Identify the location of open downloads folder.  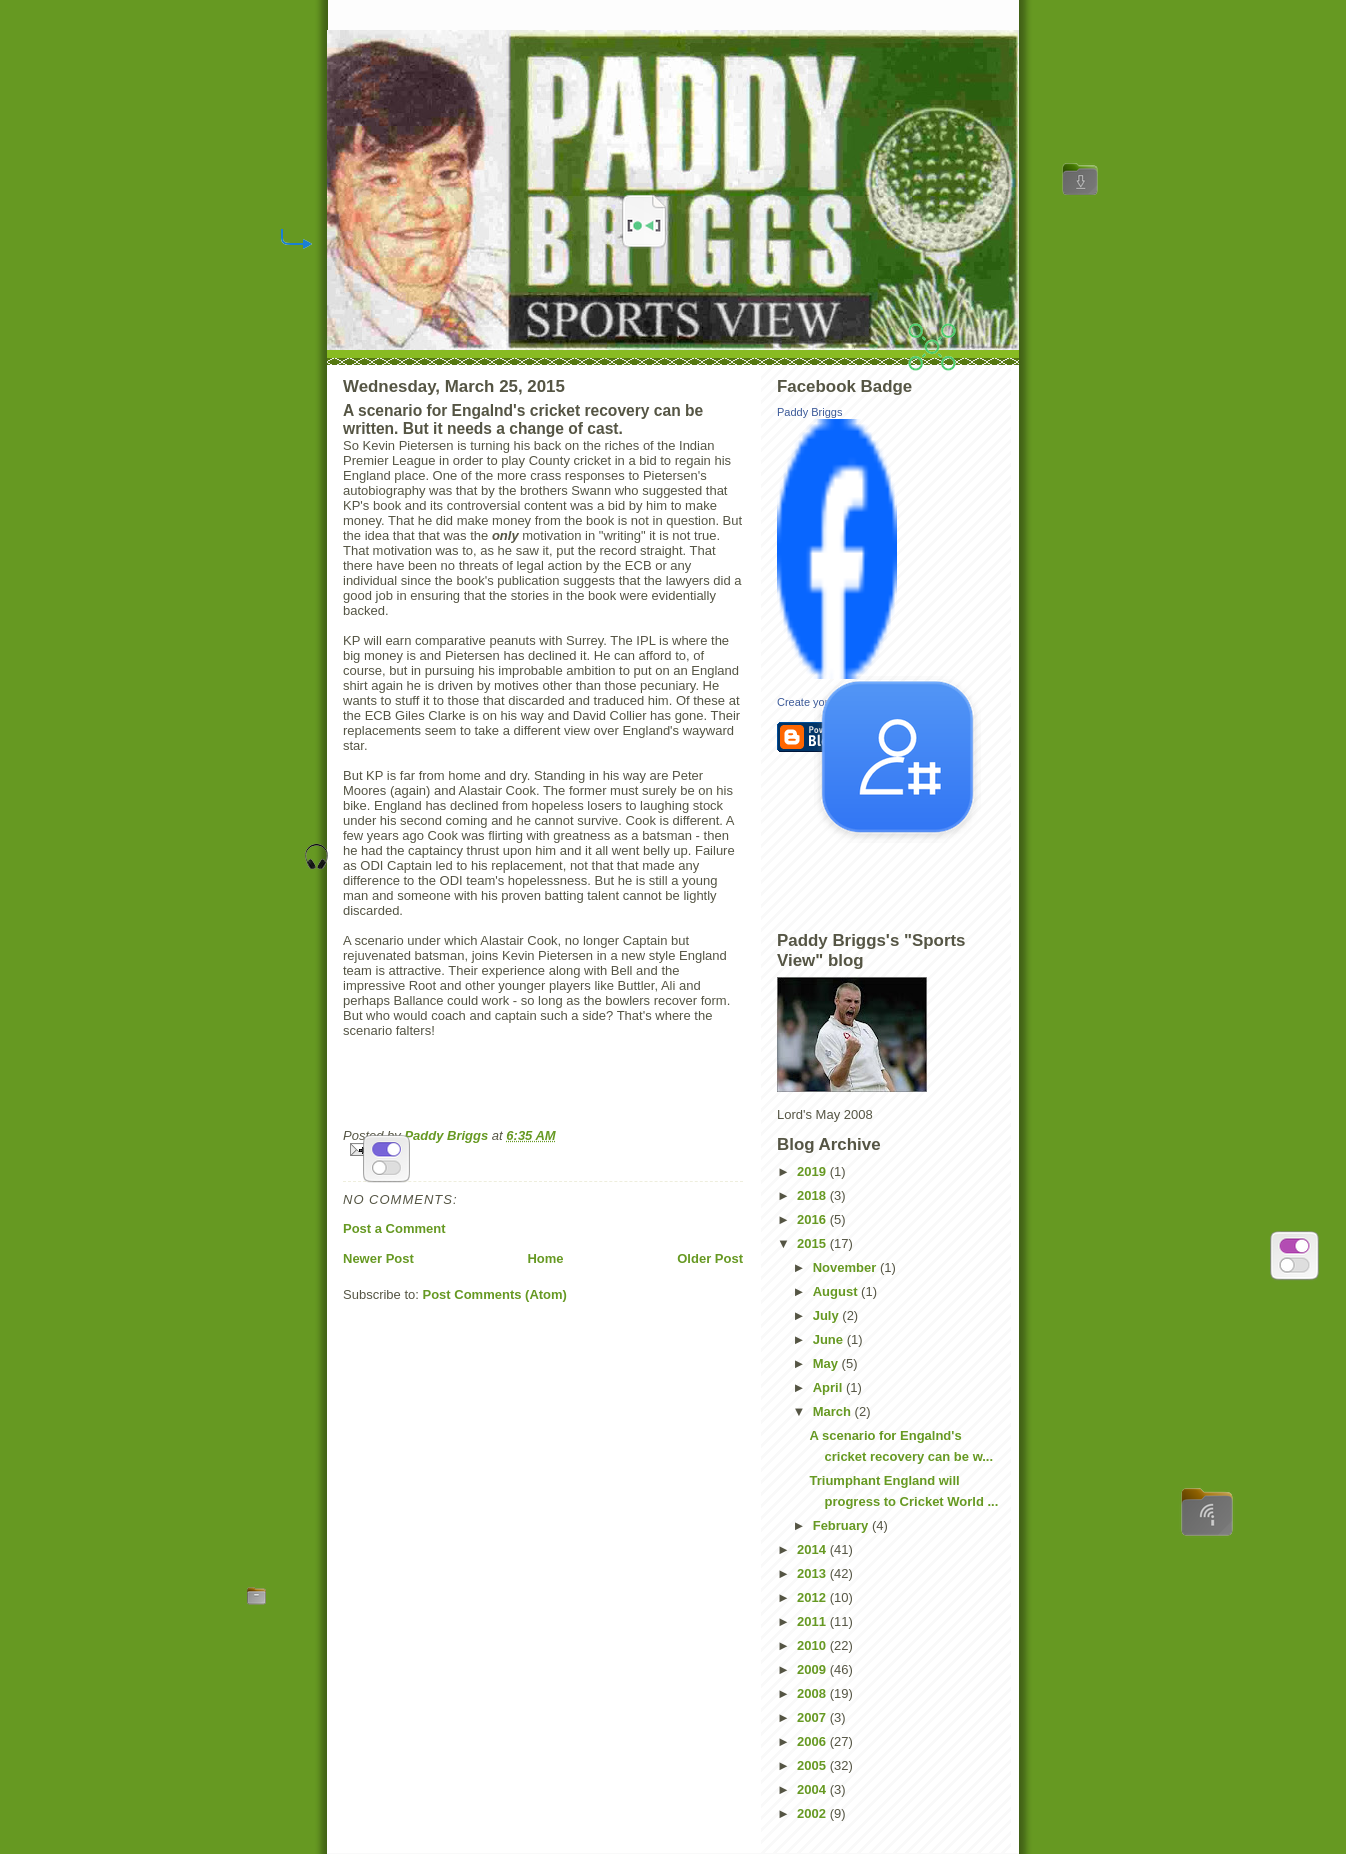
(1080, 179).